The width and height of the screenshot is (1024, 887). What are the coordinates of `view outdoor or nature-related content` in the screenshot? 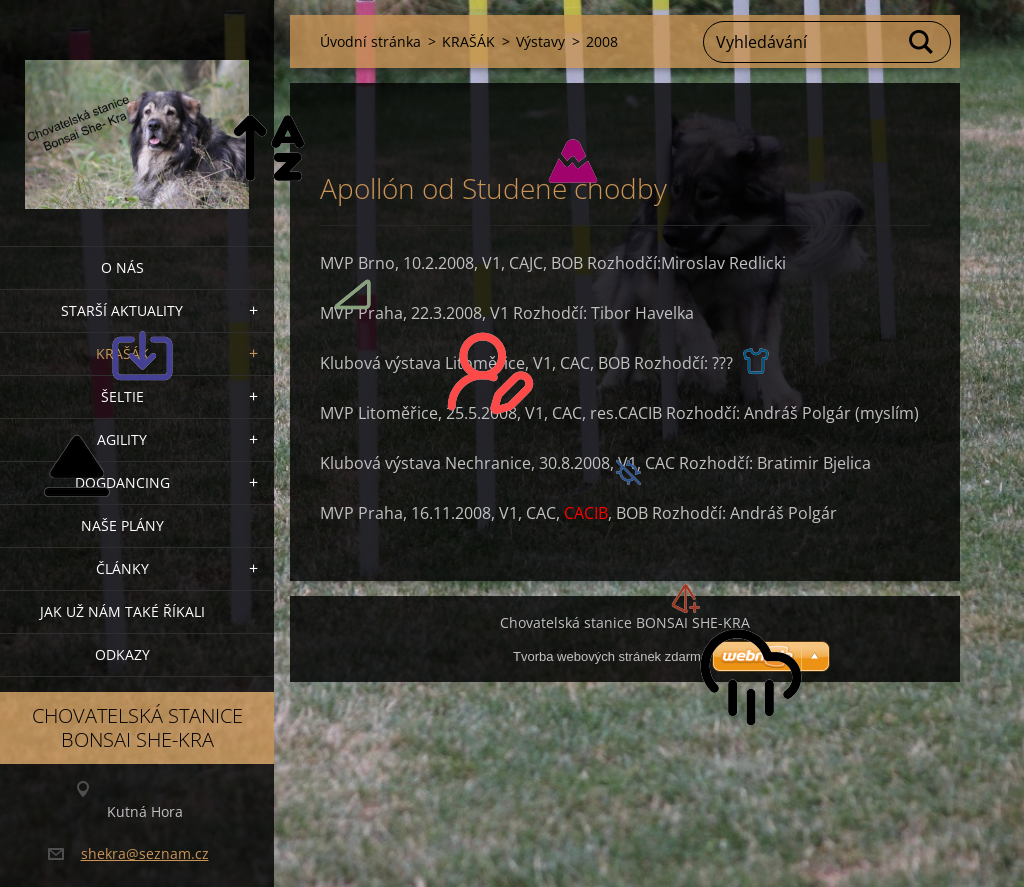 It's located at (573, 161).